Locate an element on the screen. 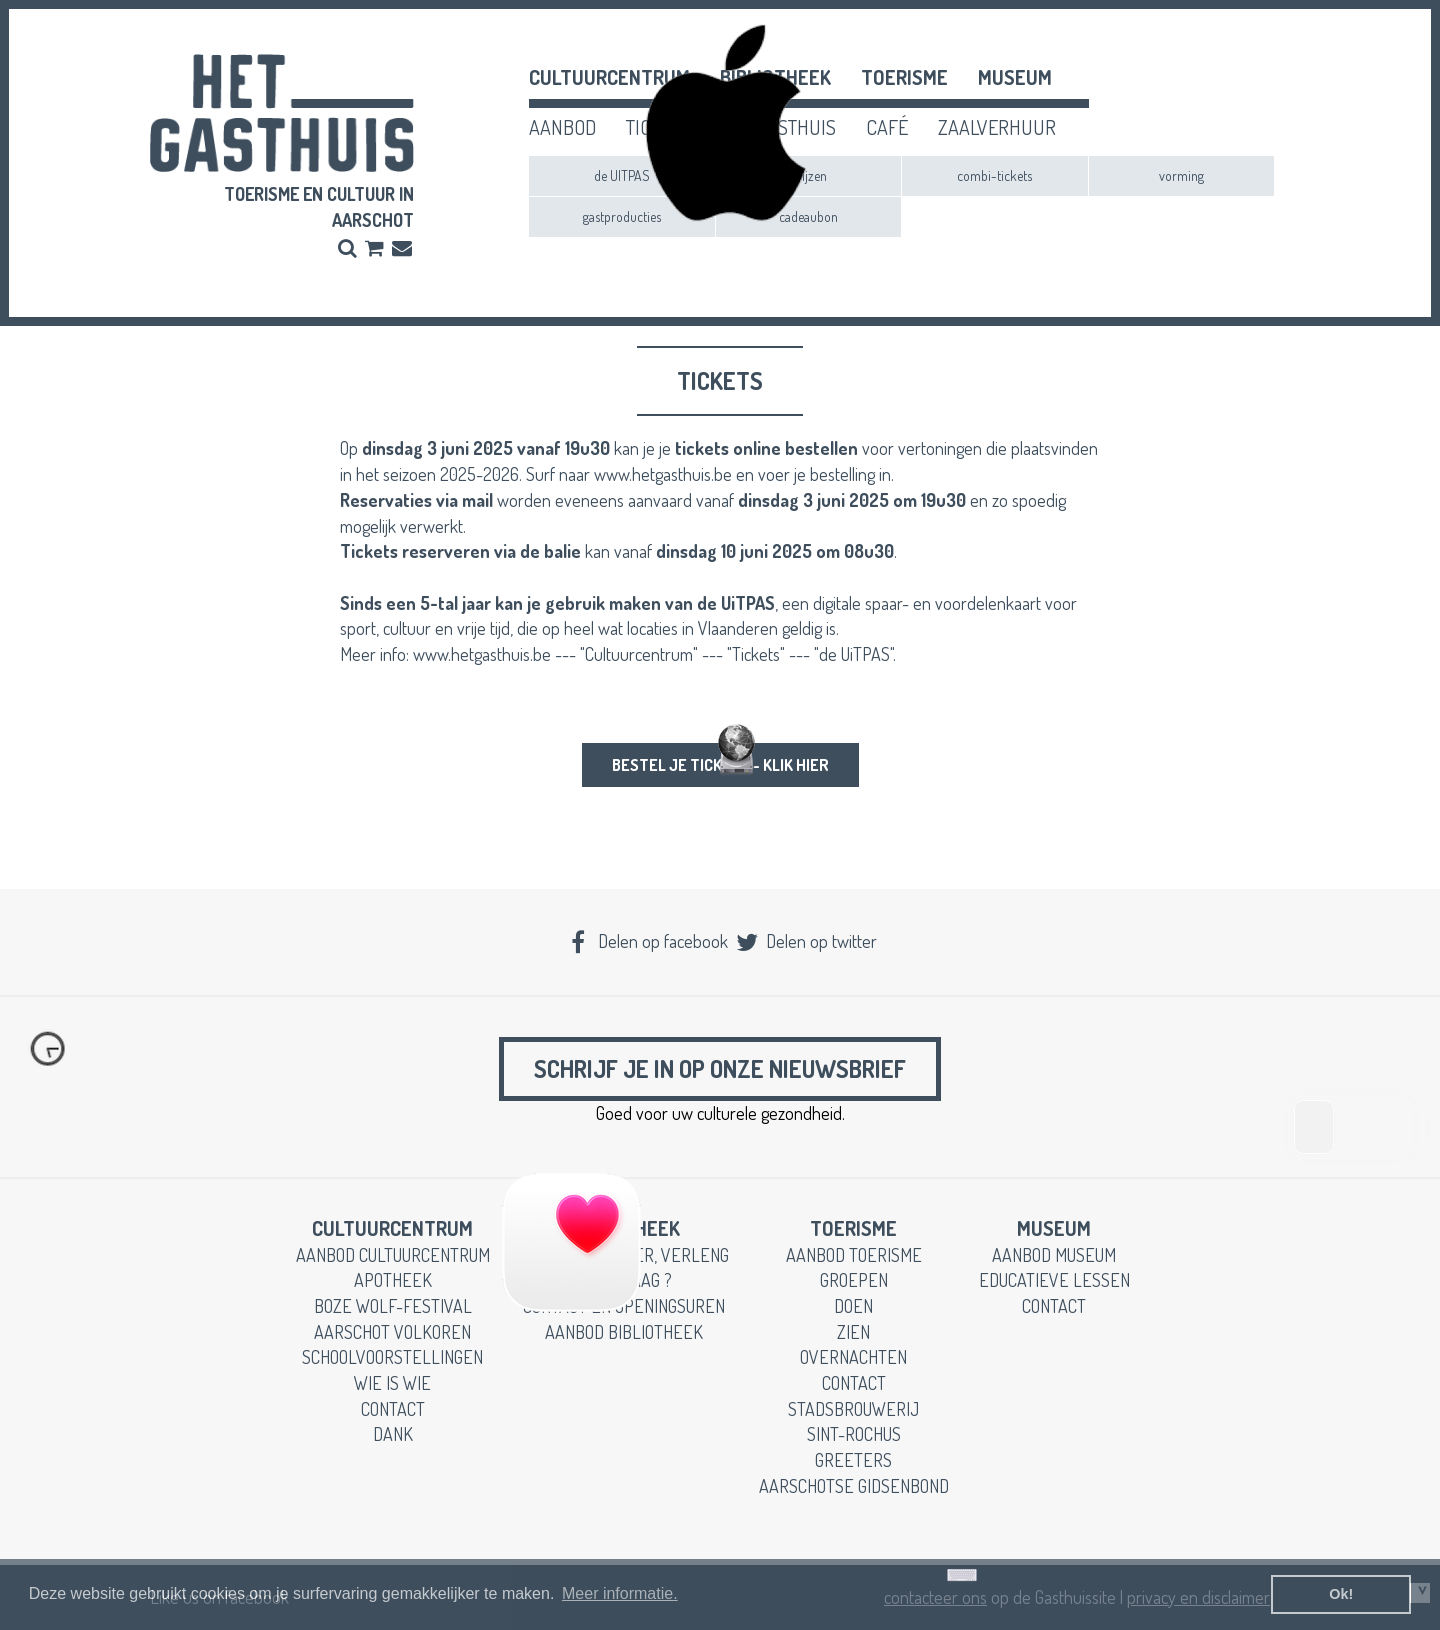 This screenshot has width=1440, height=1630. indicates battery level at 30% is located at coordinates (1358, 1127).